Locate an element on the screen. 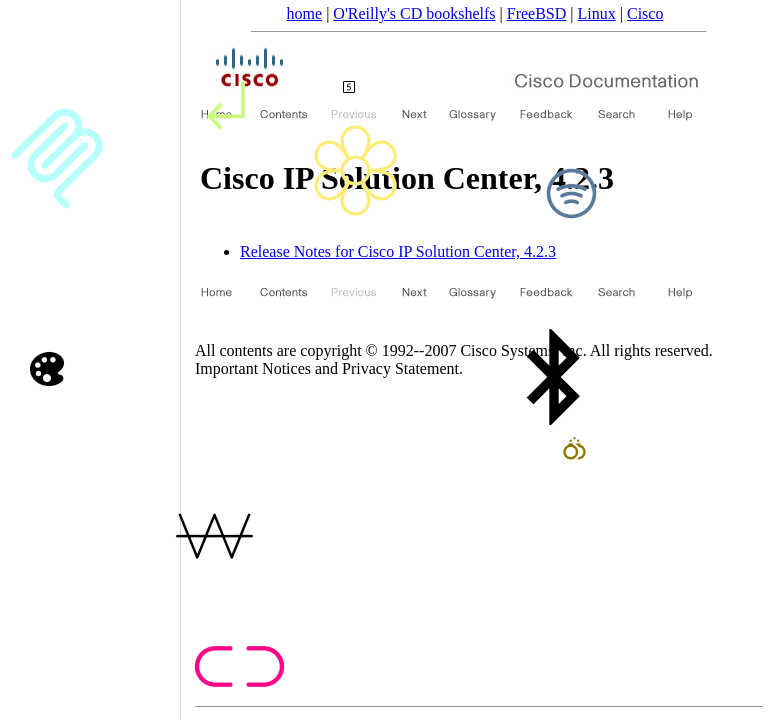 The width and height of the screenshot is (768, 720). indicates criminal or arrest-related content is located at coordinates (574, 449).